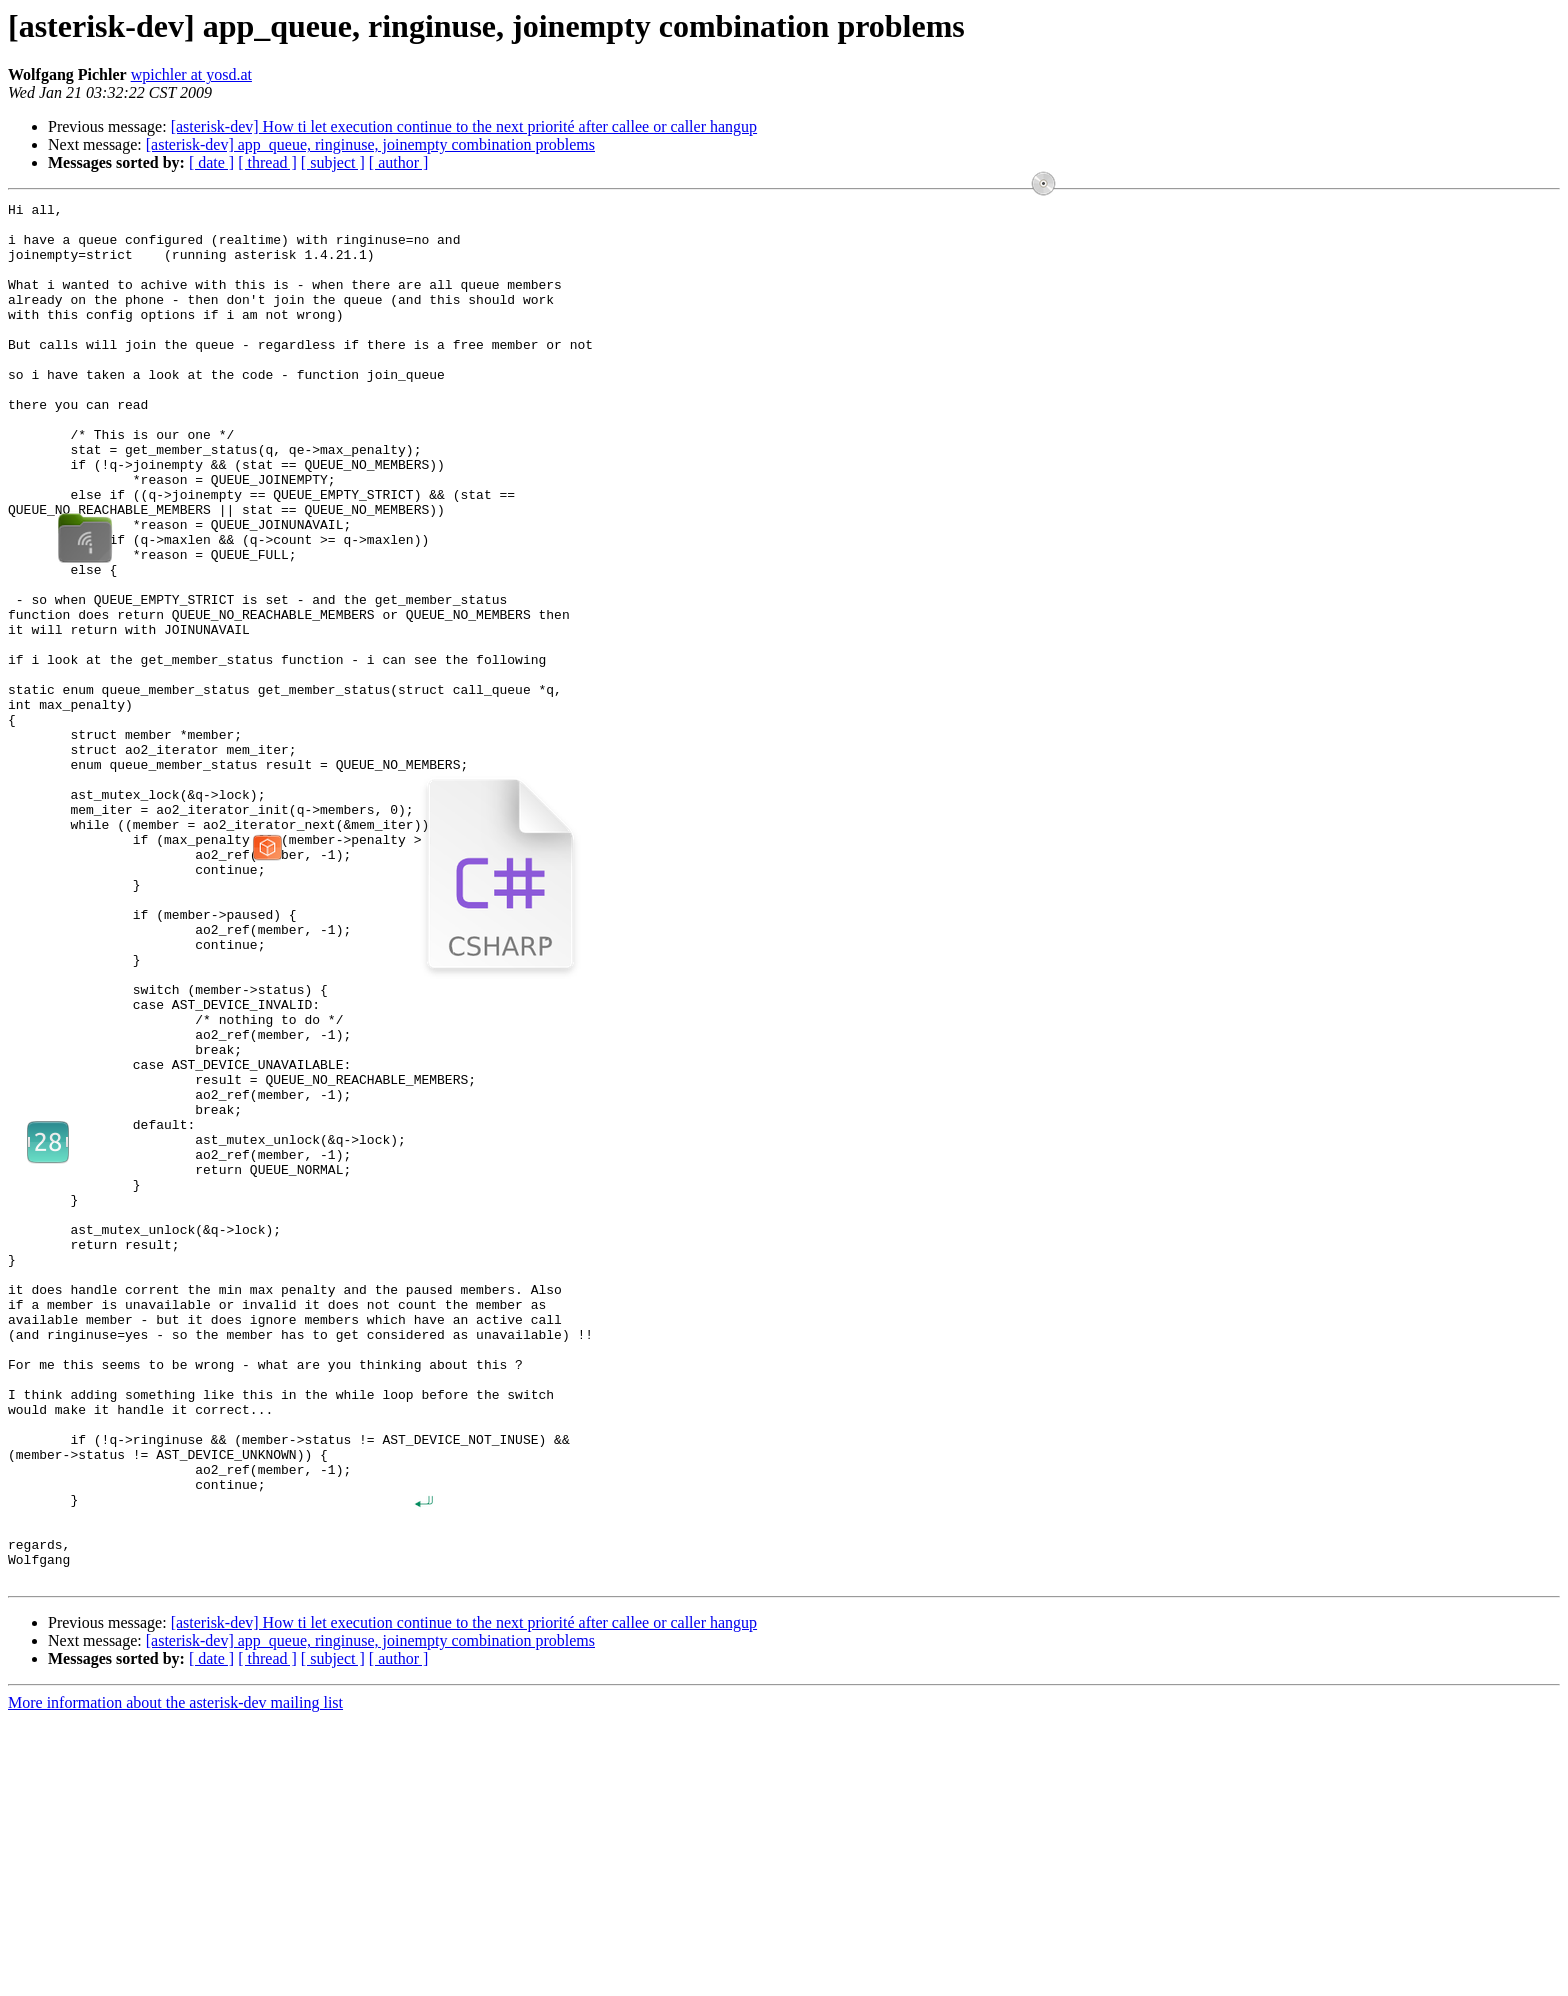  What do you see at coordinates (423, 1501) in the screenshot?
I see `reply to all recipients of an email` at bounding box center [423, 1501].